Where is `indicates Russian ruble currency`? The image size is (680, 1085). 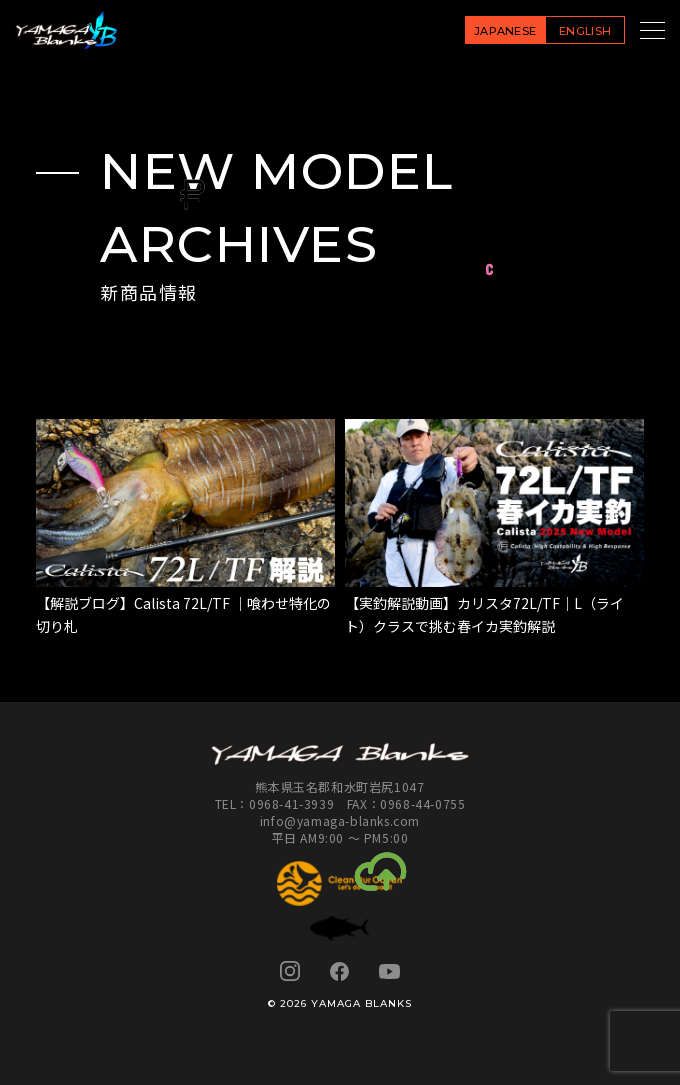
indicates Russian ruble currency is located at coordinates (193, 194).